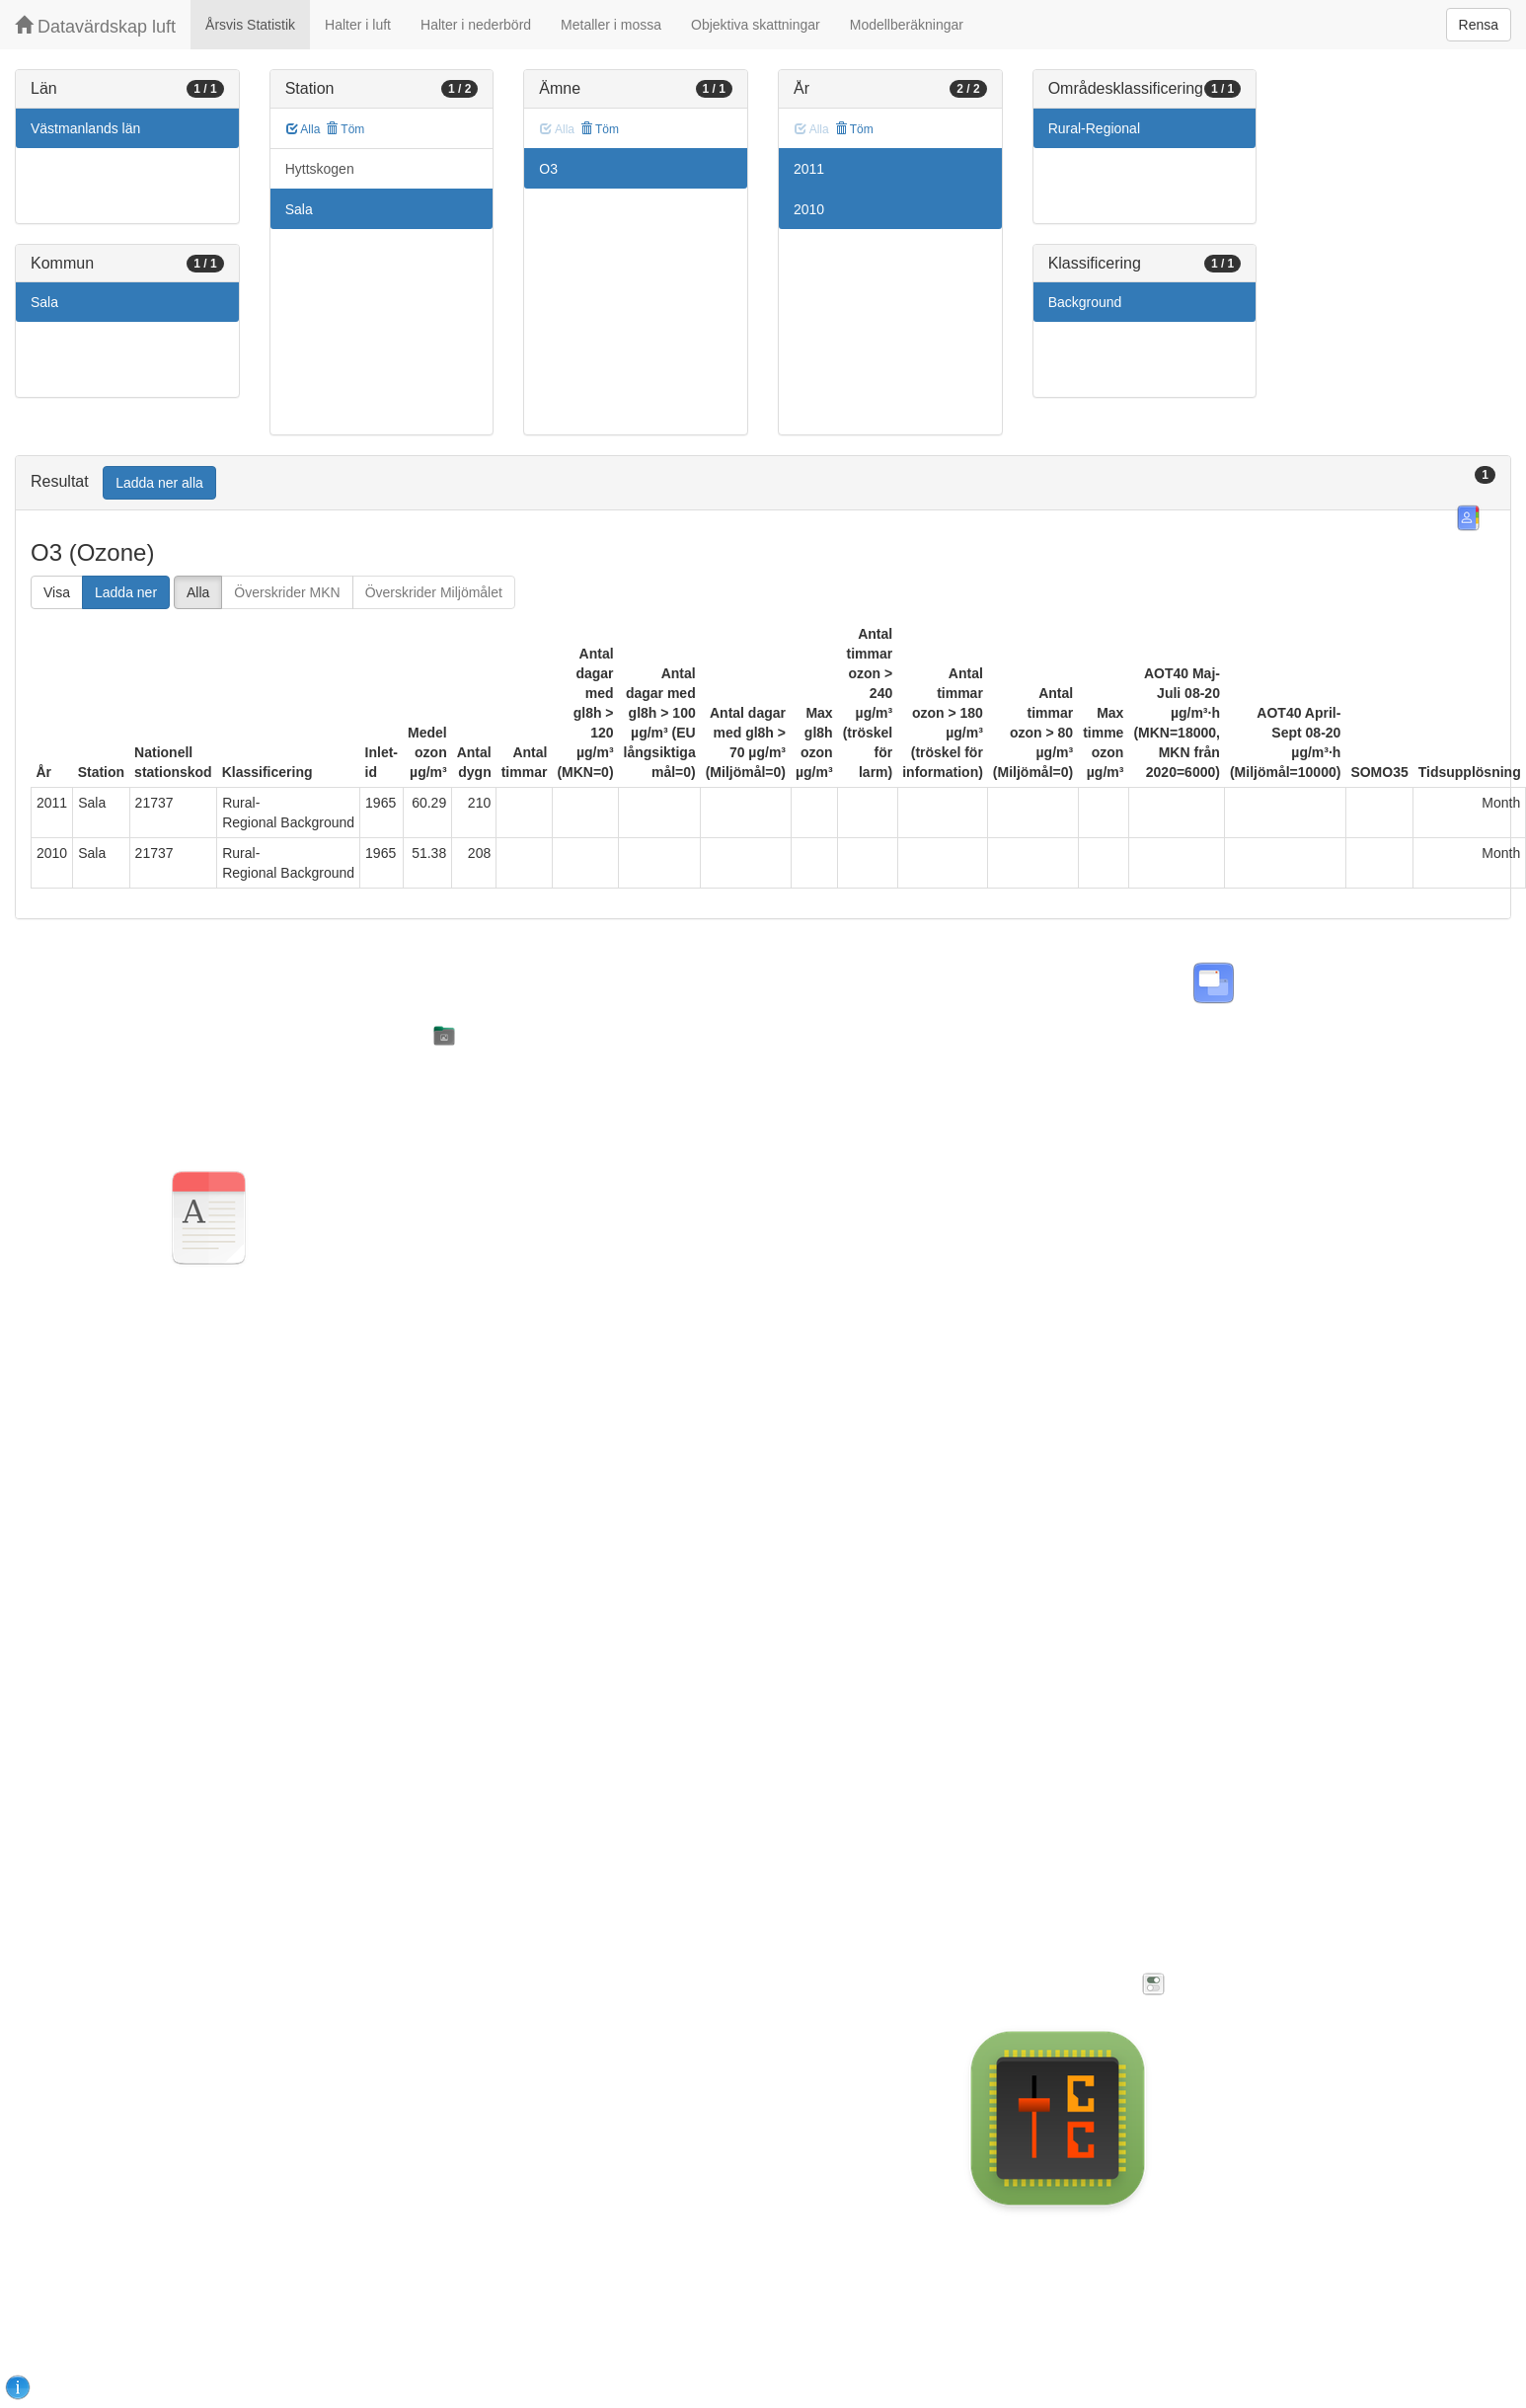 The width and height of the screenshot is (1526, 2408). Describe the element at coordinates (208, 1217) in the screenshot. I see `open ebook reader application` at that location.